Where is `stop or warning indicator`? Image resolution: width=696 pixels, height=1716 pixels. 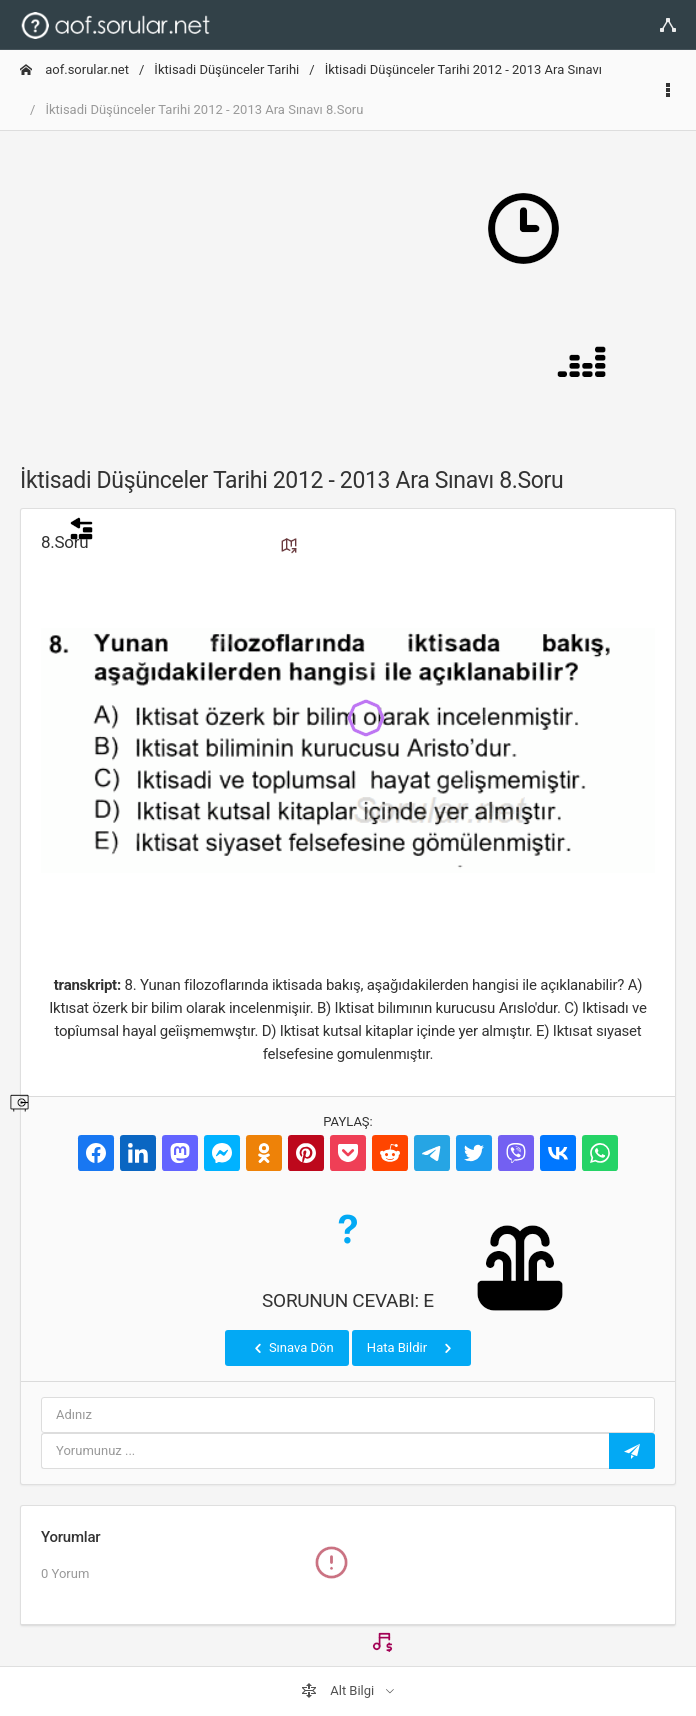 stop or warning indicator is located at coordinates (366, 718).